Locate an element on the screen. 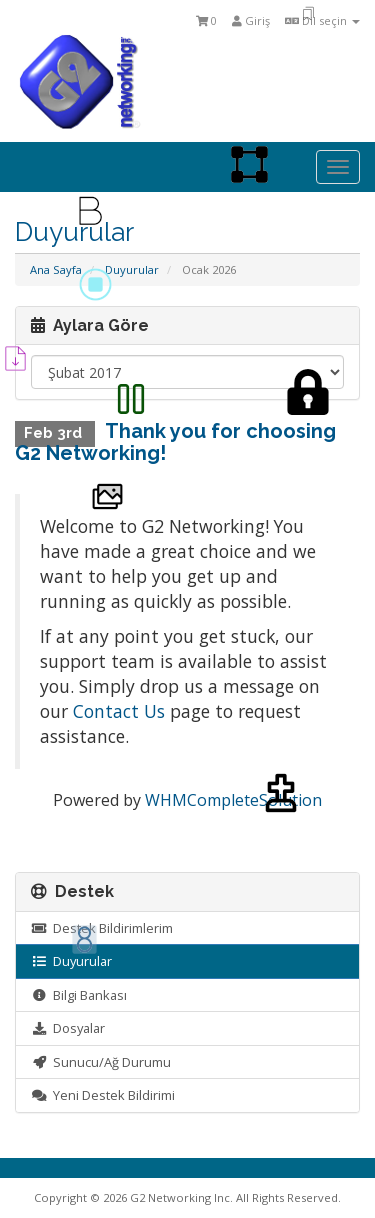 This screenshot has width=375, height=1218. download a file is located at coordinates (15, 358).